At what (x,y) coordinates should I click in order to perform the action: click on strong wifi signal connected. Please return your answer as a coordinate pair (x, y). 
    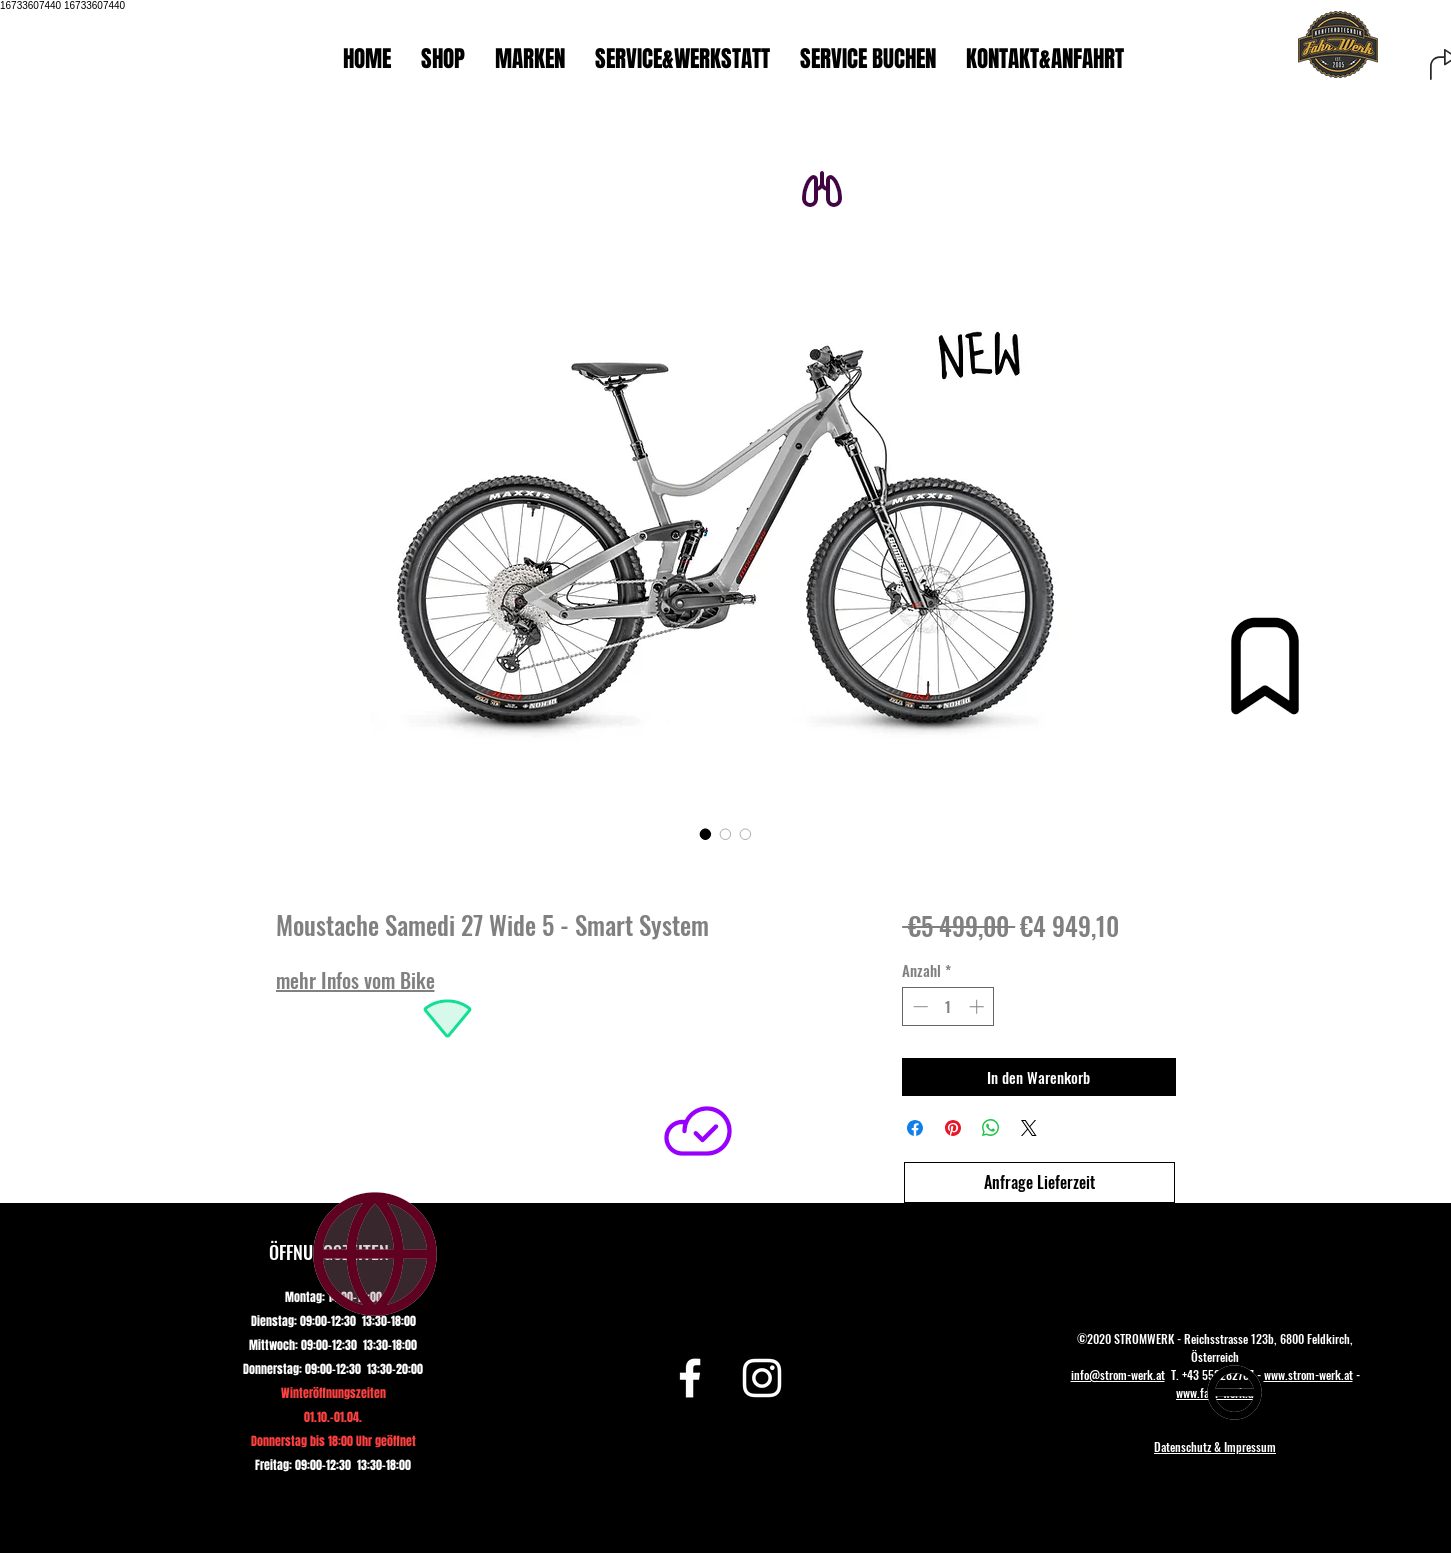
    Looking at the image, I should click on (447, 1018).